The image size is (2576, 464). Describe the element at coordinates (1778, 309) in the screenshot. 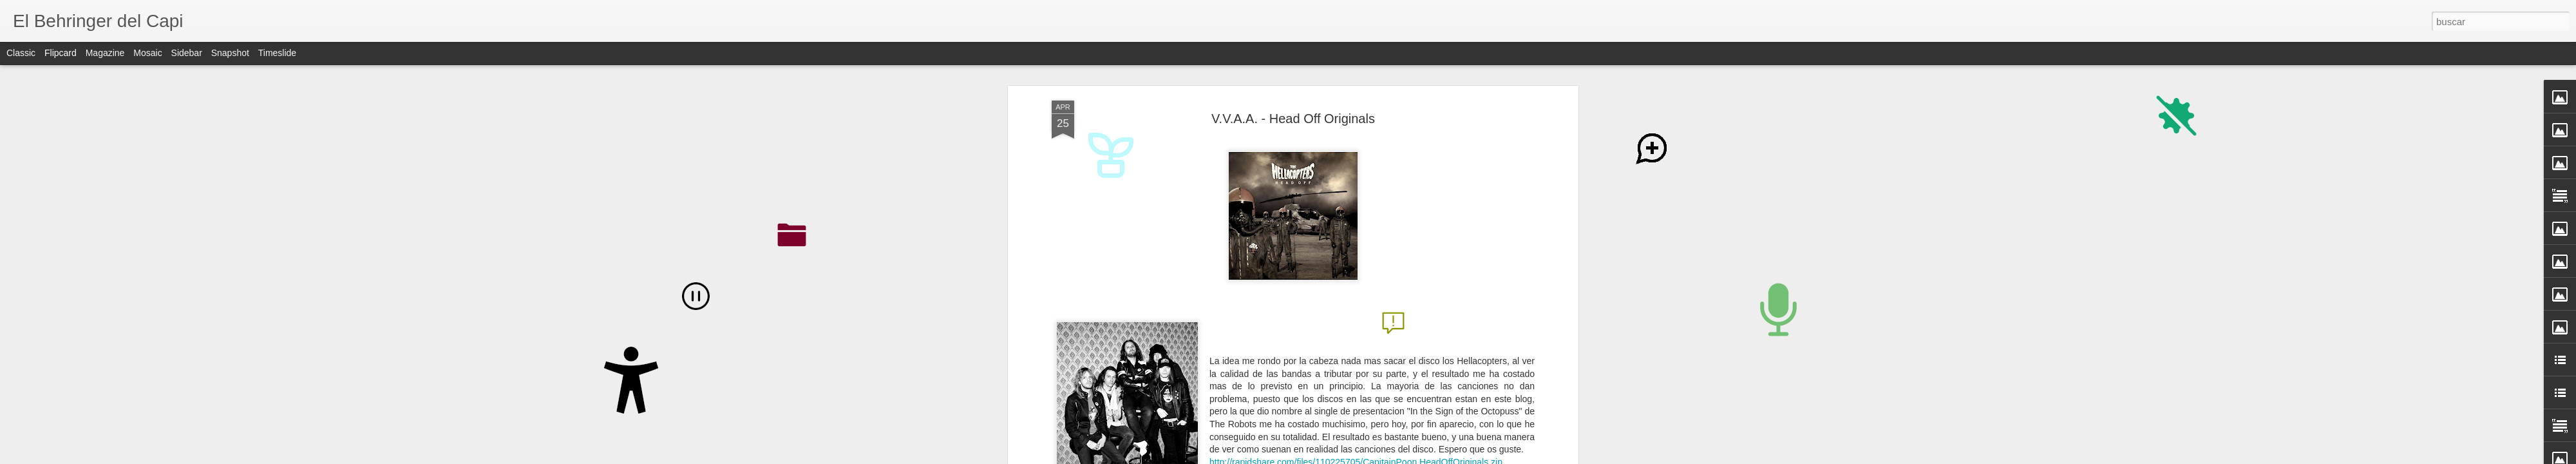

I see `tap to start voice input` at that location.